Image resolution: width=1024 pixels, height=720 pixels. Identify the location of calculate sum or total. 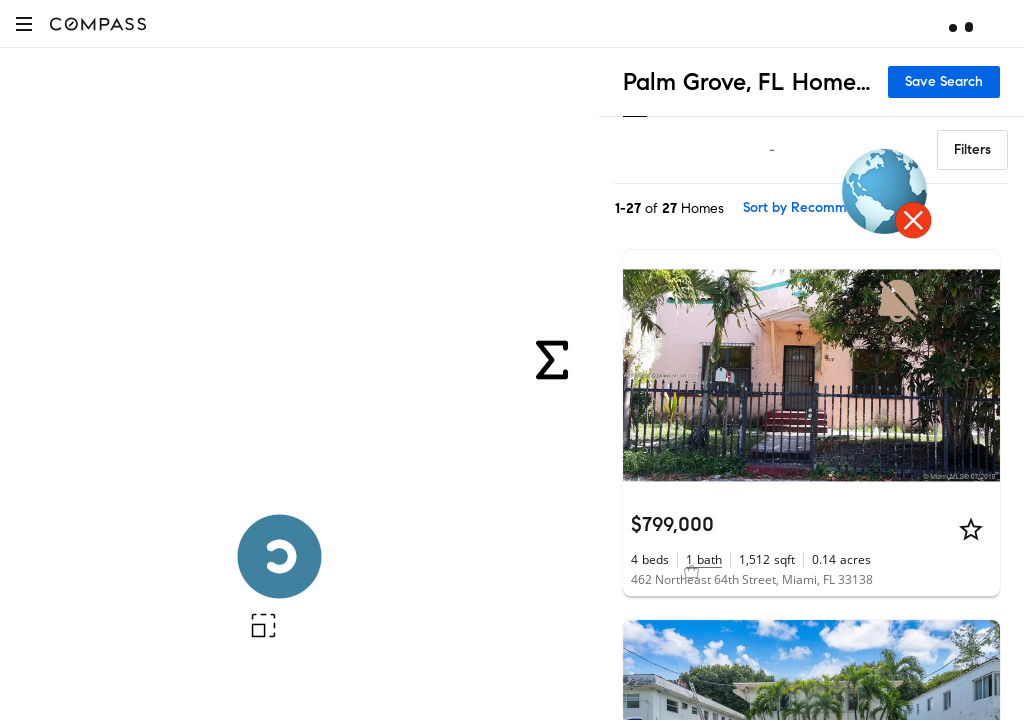
(552, 360).